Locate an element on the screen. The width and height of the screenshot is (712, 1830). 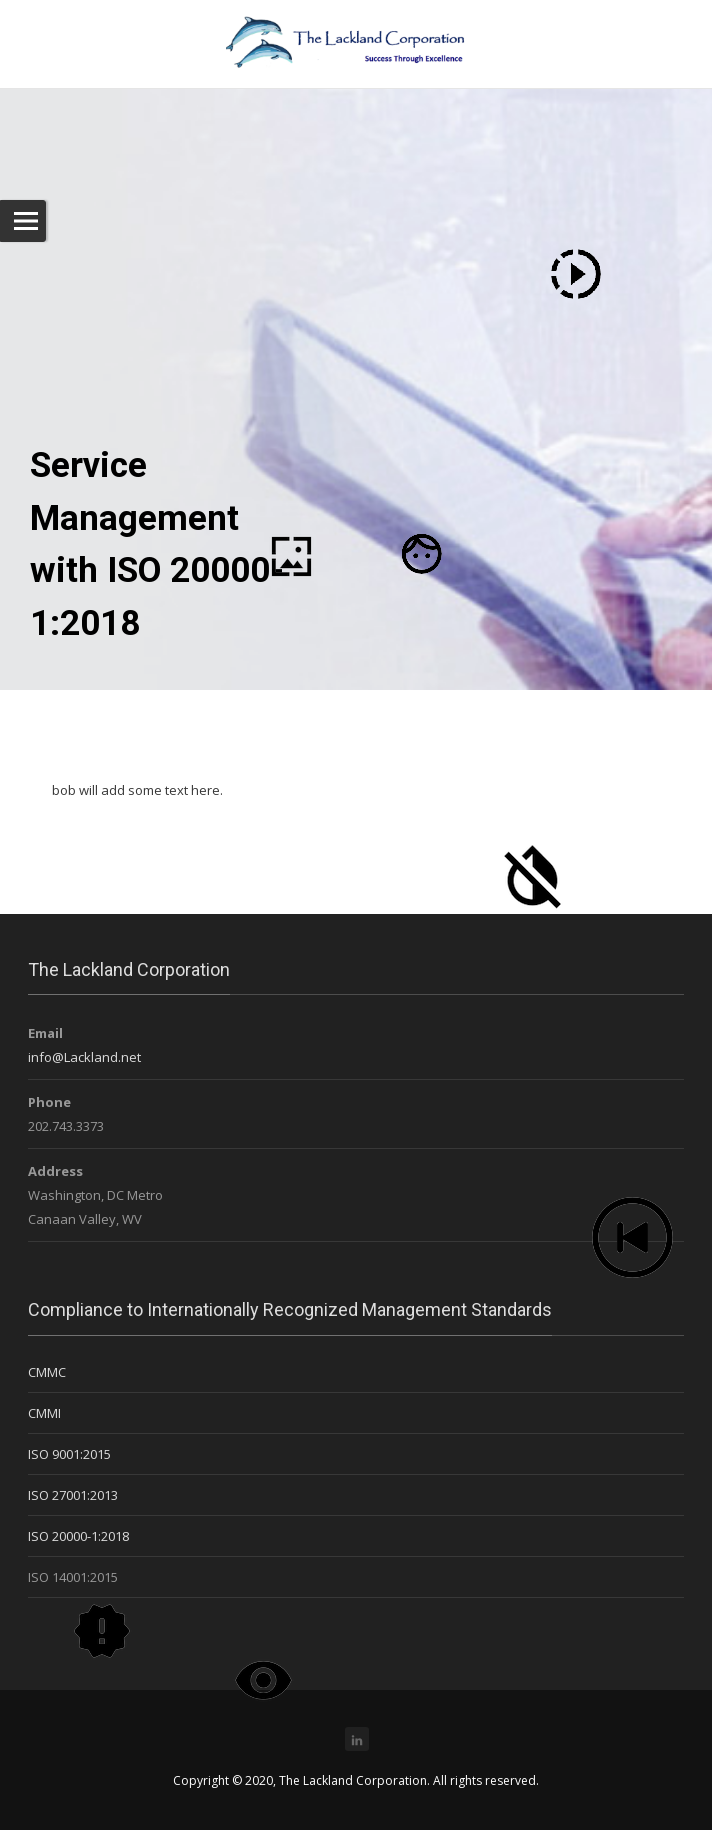
change or set wallpaper is located at coordinates (291, 556).